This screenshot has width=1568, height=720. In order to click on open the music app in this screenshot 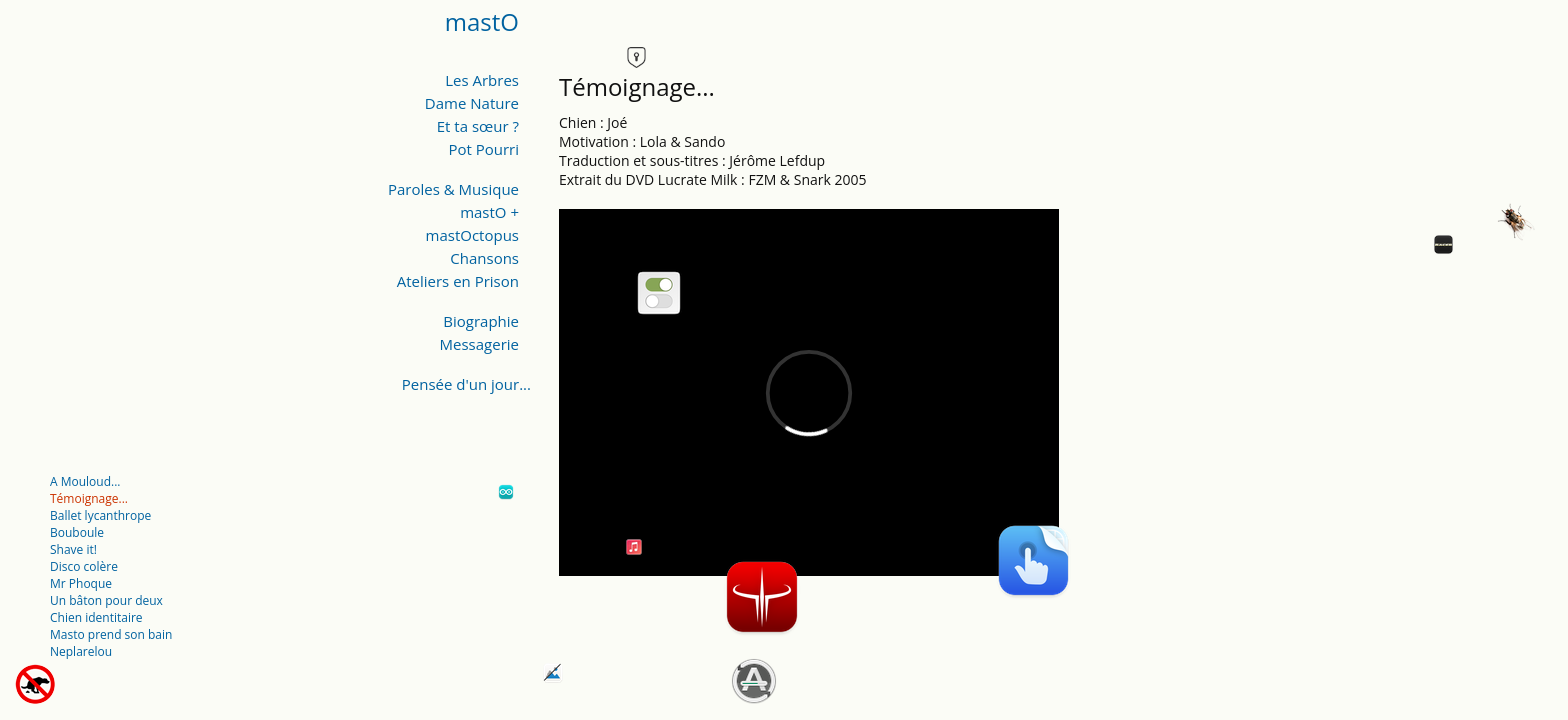, I will do `click(634, 547)`.